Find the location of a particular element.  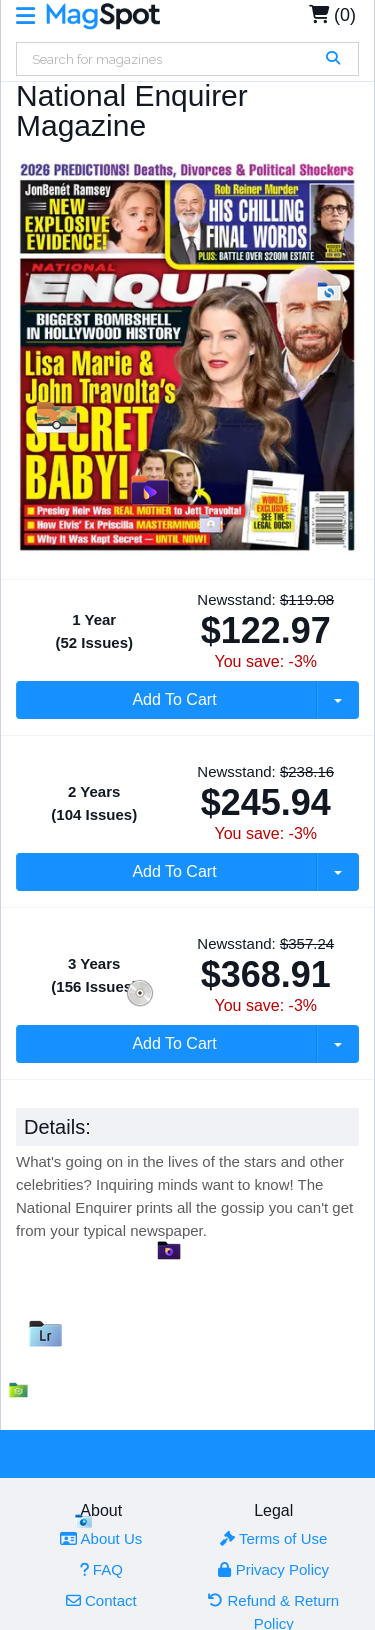

open microsoft contacts folder is located at coordinates (211, 524).